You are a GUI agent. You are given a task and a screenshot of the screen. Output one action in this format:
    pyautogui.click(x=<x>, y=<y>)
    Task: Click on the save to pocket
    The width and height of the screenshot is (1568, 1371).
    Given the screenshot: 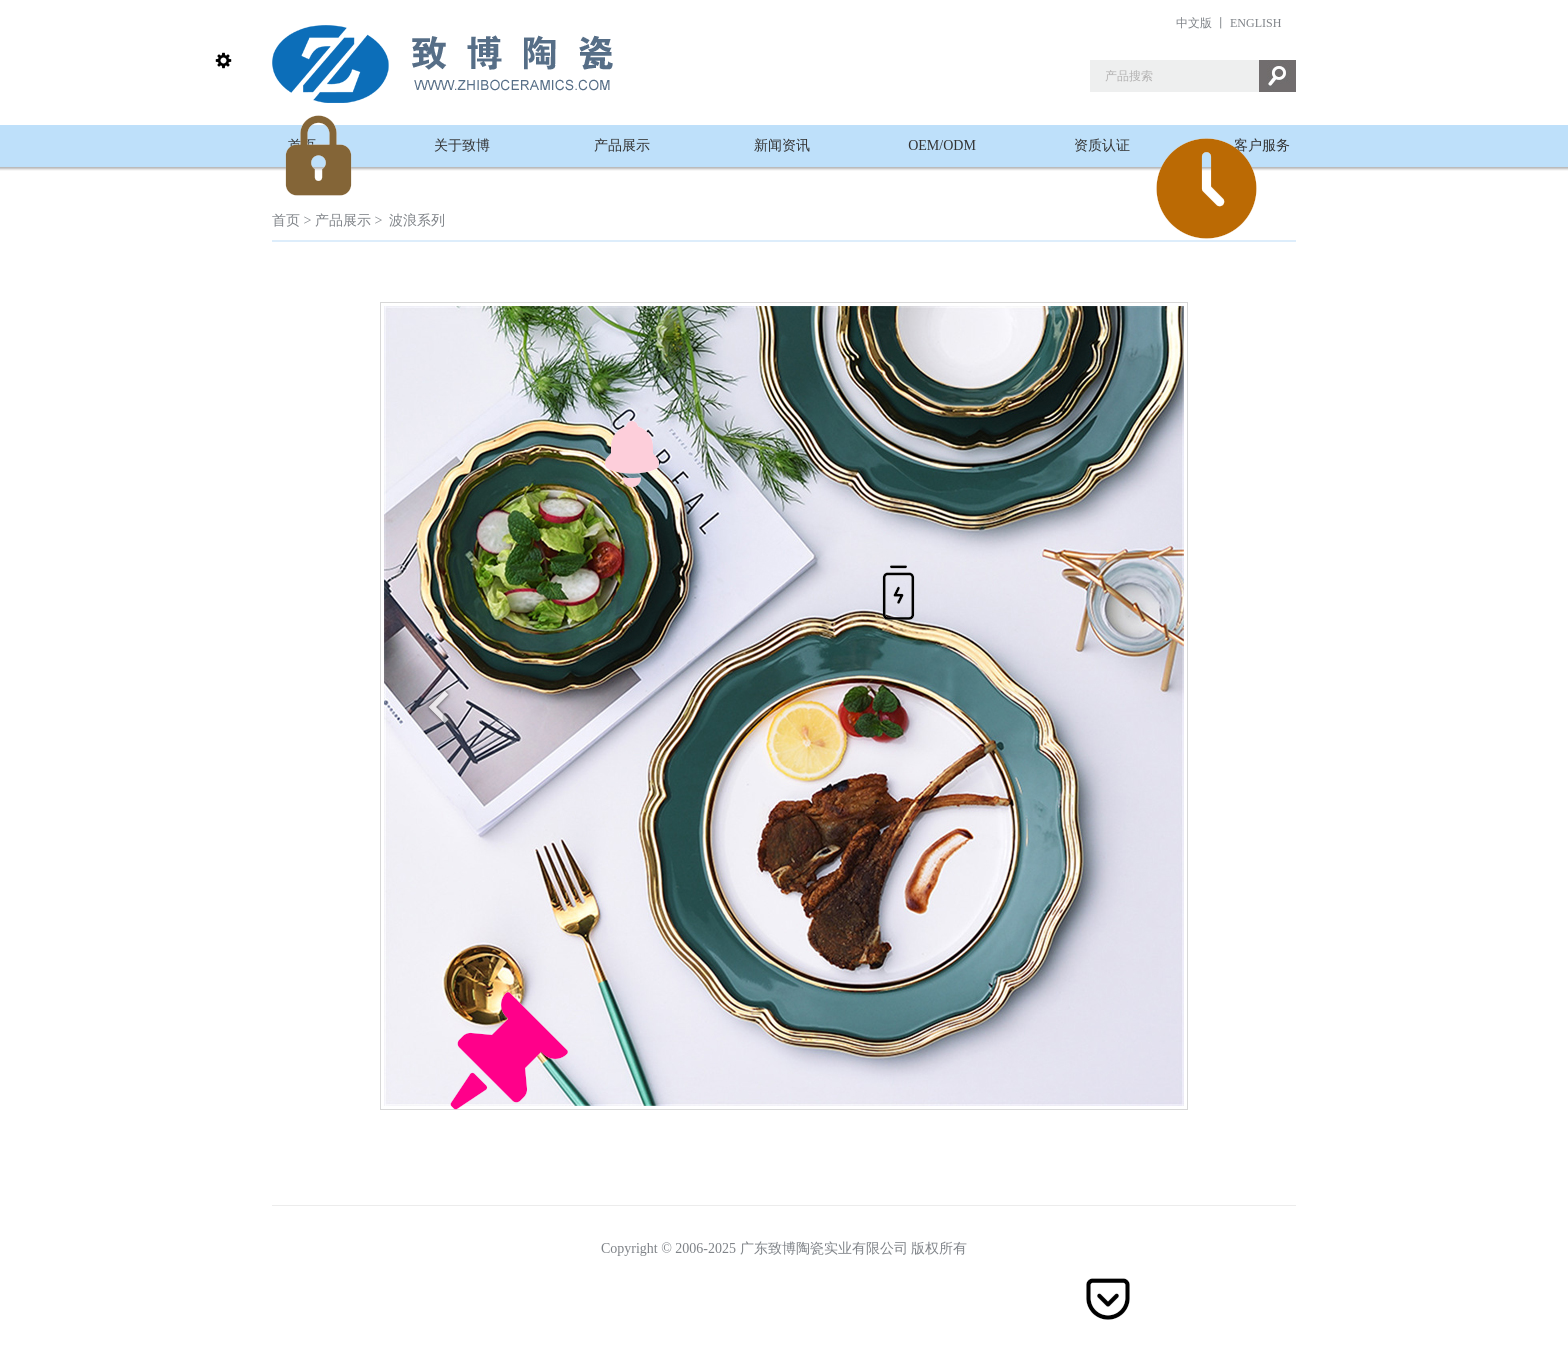 What is the action you would take?
    pyautogui.click(x=1108, y=1298)
    